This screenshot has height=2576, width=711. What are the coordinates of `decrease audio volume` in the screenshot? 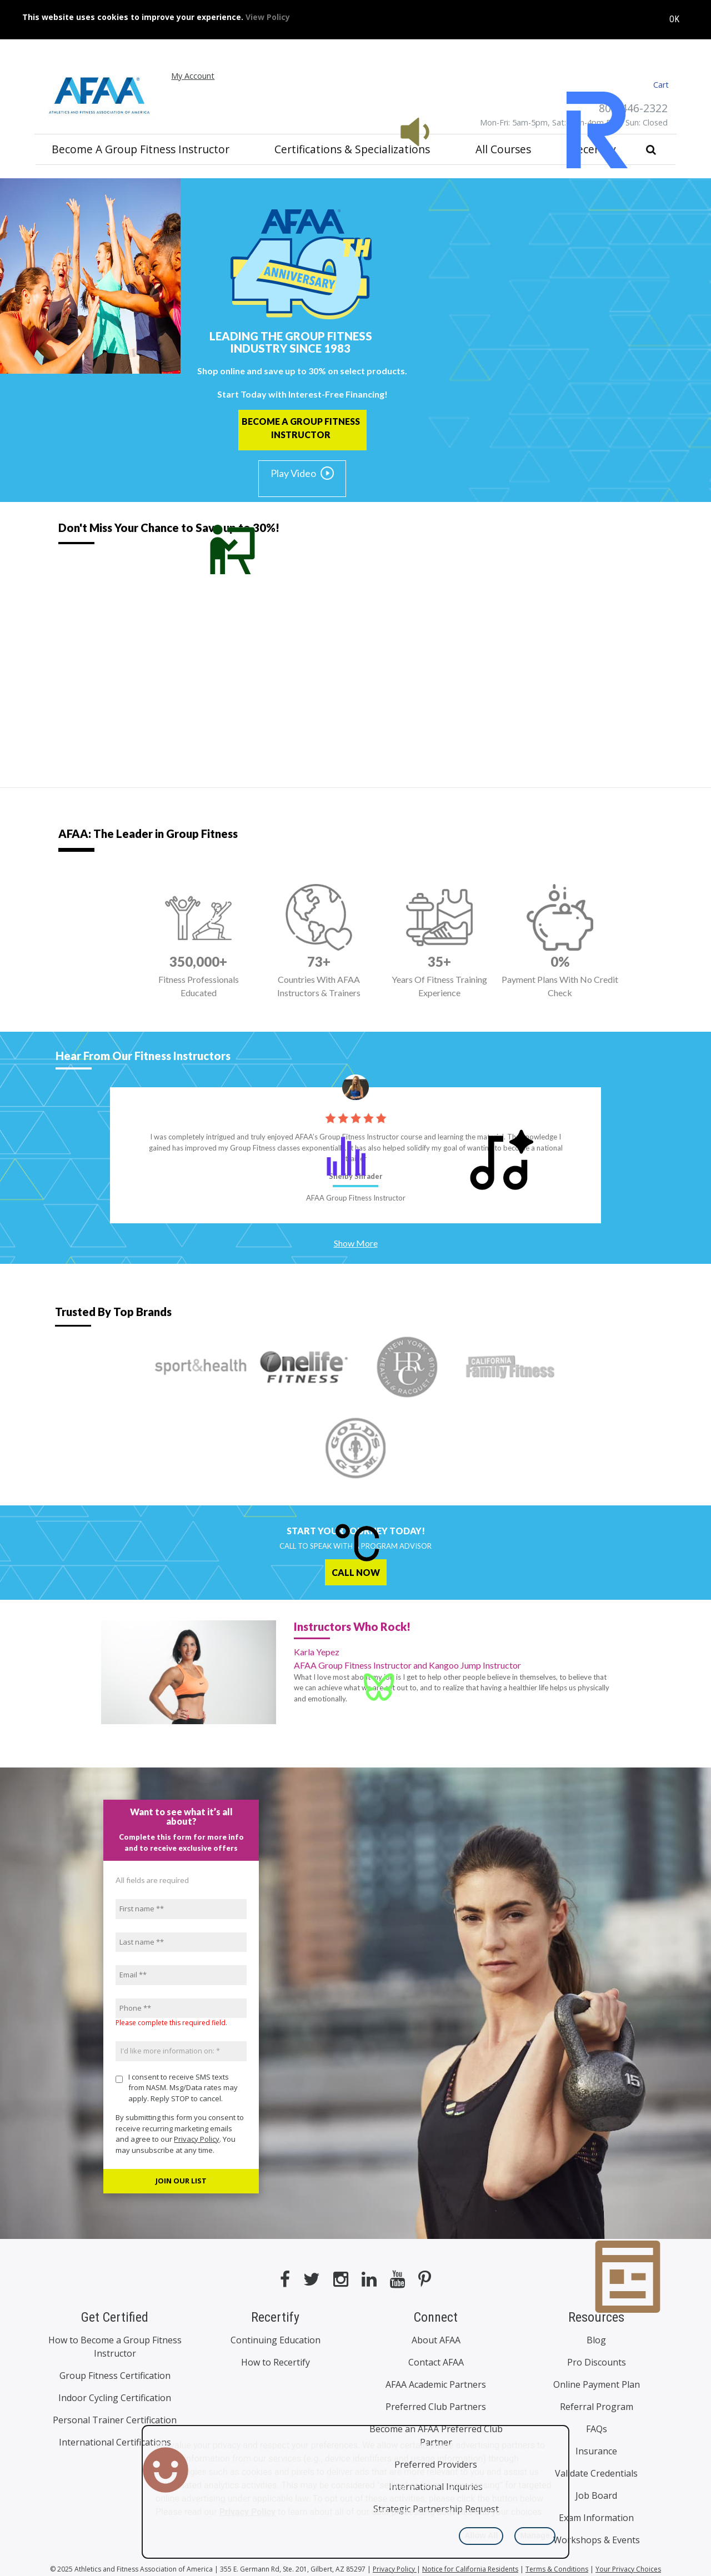 It's located at (414, 132).